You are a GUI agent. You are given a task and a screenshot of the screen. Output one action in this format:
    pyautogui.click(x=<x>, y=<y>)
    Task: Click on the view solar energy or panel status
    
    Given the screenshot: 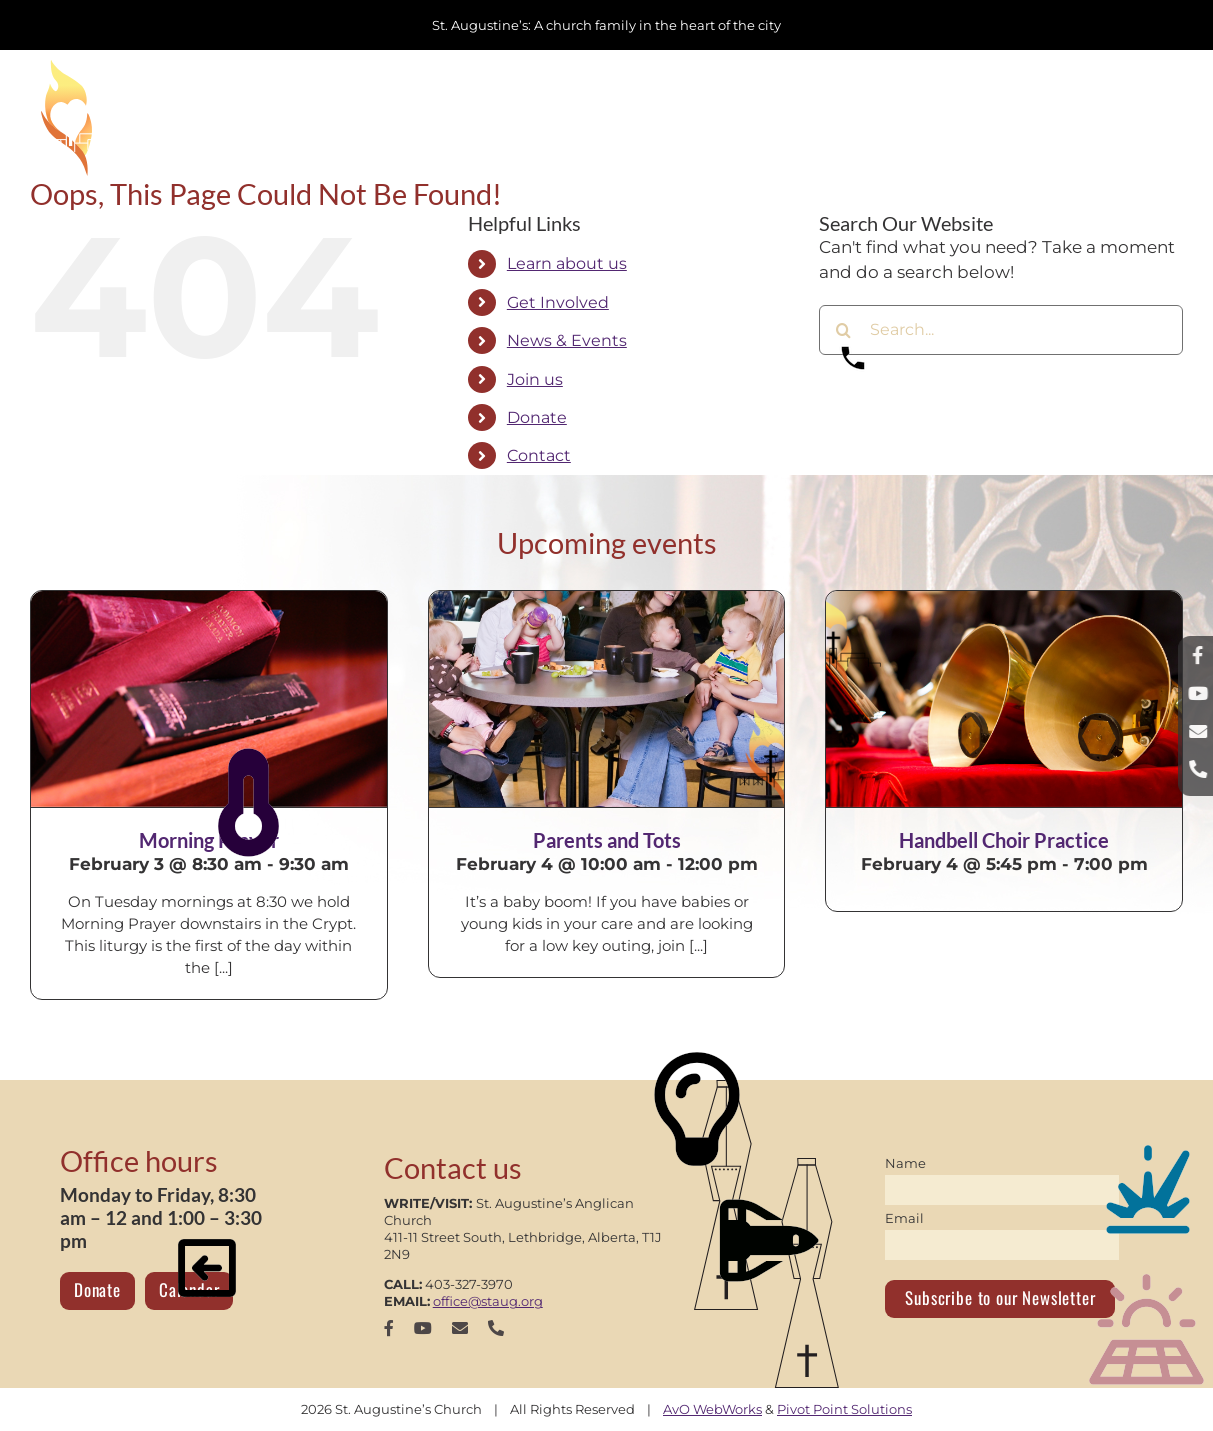 What is the action you would take?
    pyautogui.click(x=1146, y=1335)
    